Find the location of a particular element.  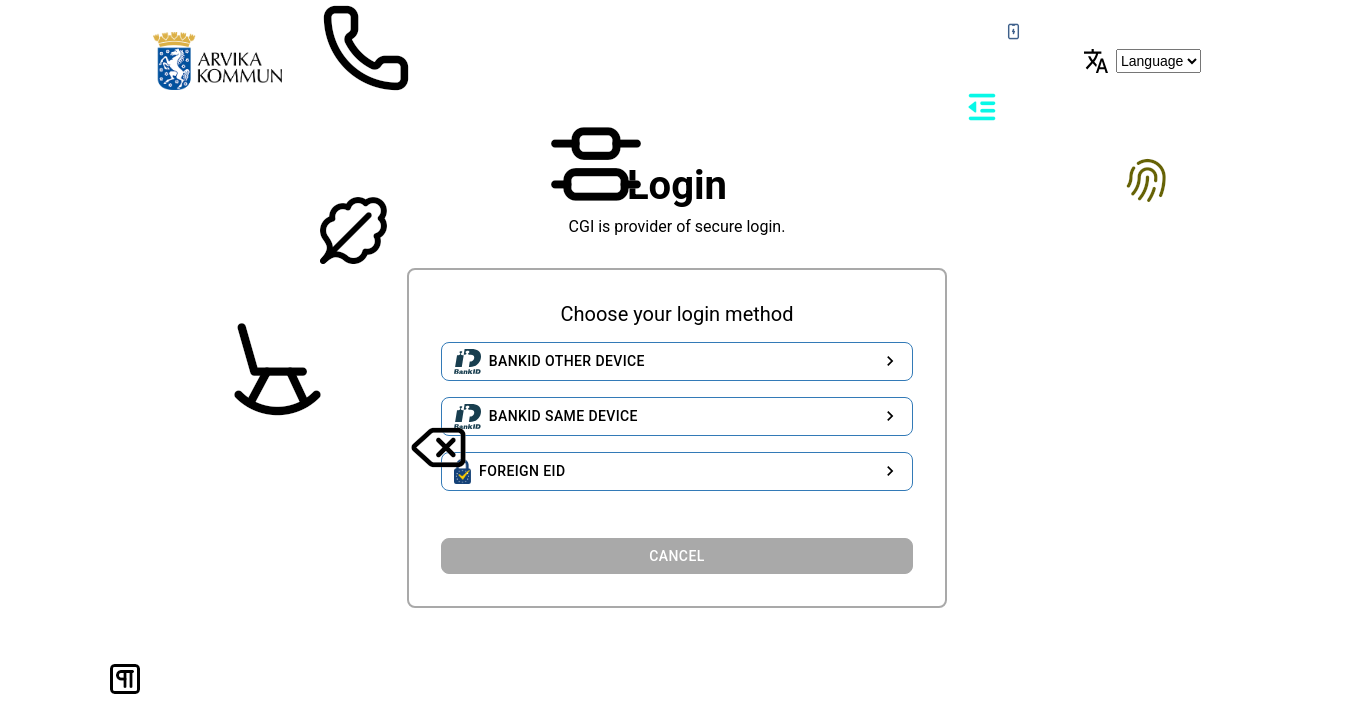

indicates device is currently charging is located at coordinates (1013, 31).